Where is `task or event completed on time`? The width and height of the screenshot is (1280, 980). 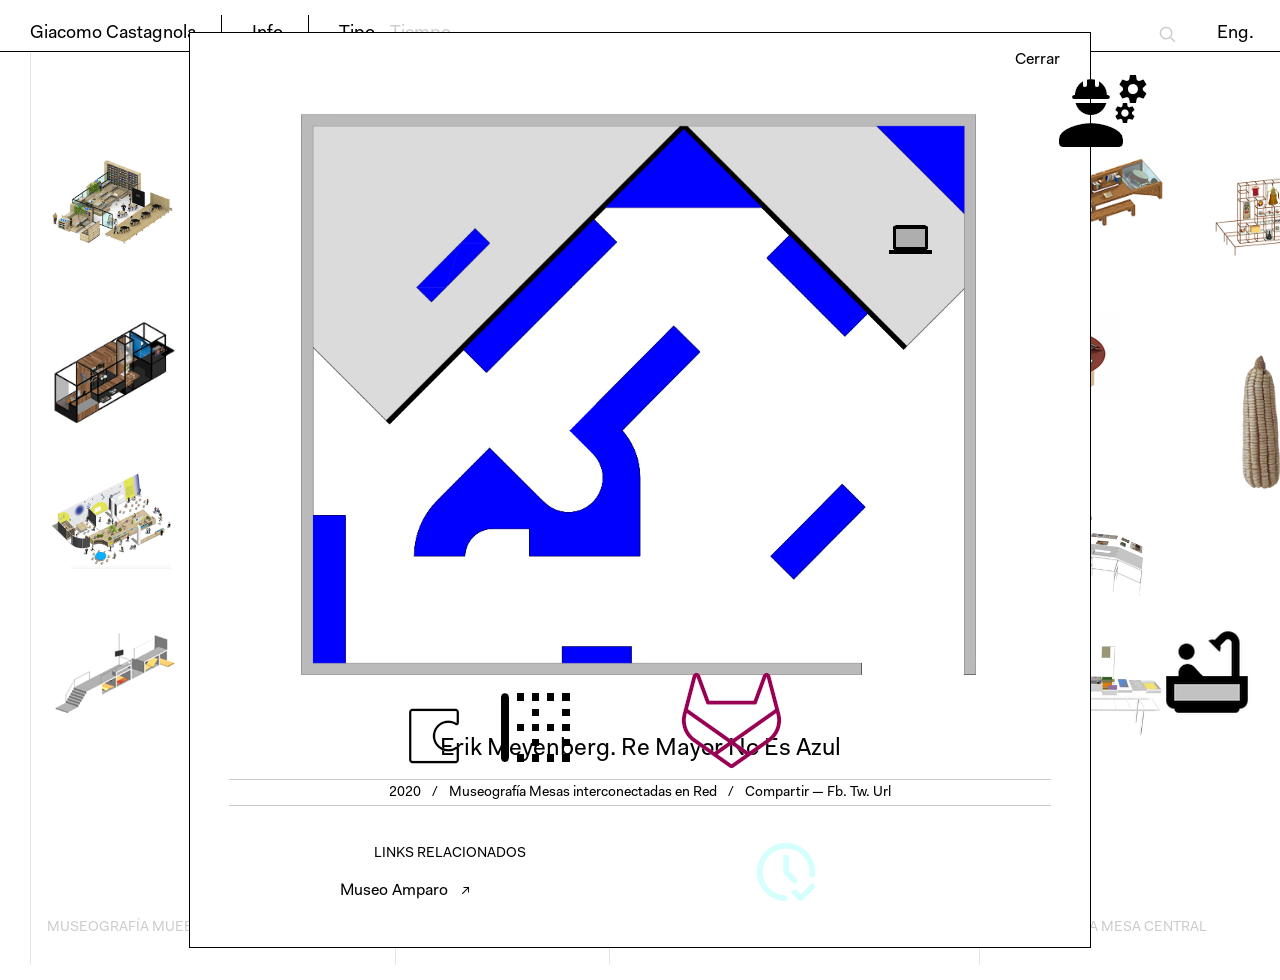
task or event completed on time is located at coordinates (786, 872).